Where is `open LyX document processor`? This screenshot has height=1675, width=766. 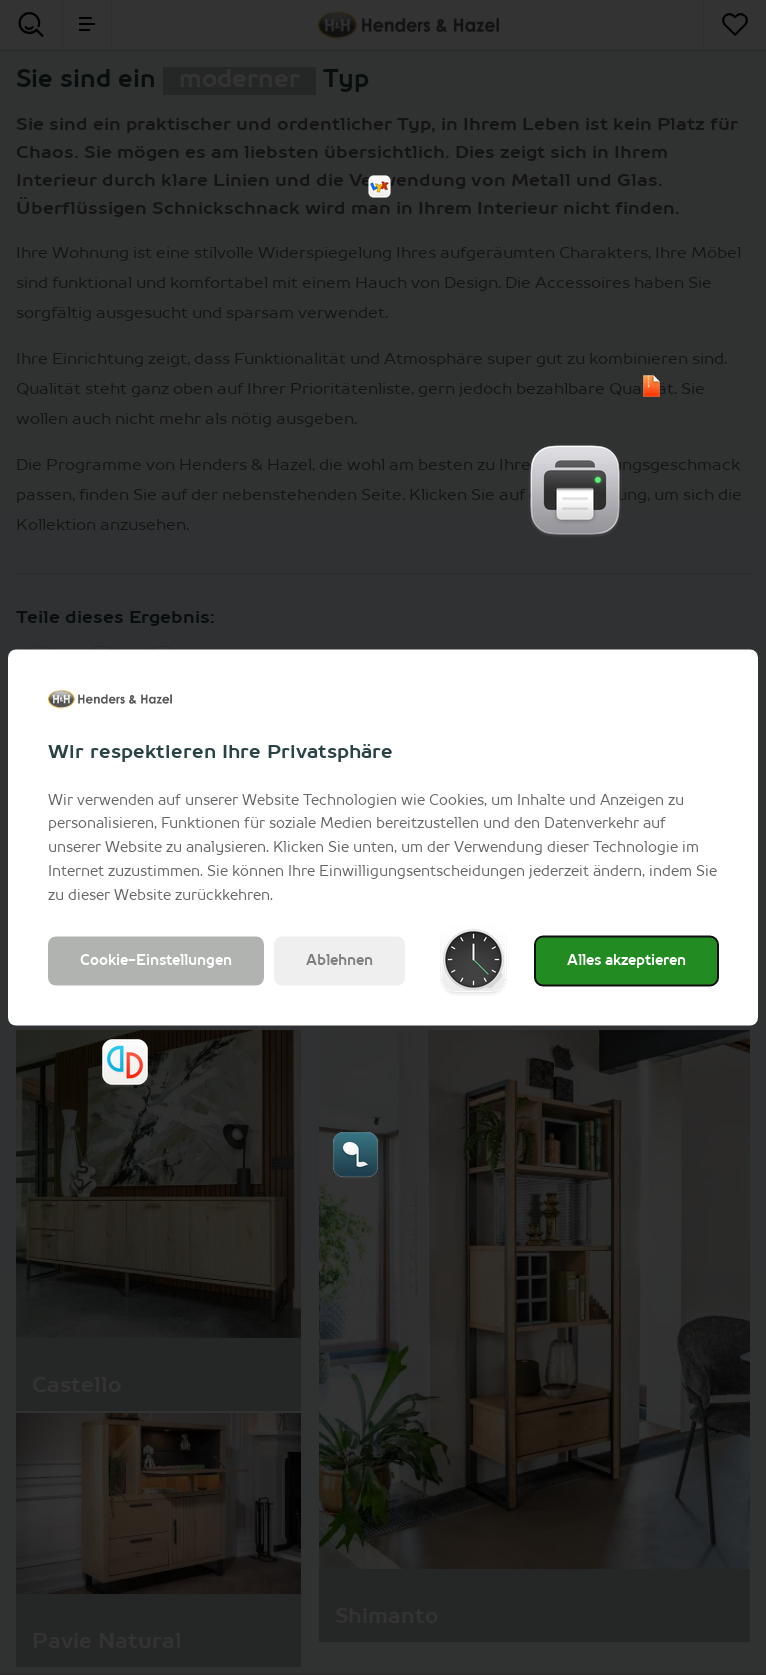 open LyX document processor is located at coordinates (379, 186).